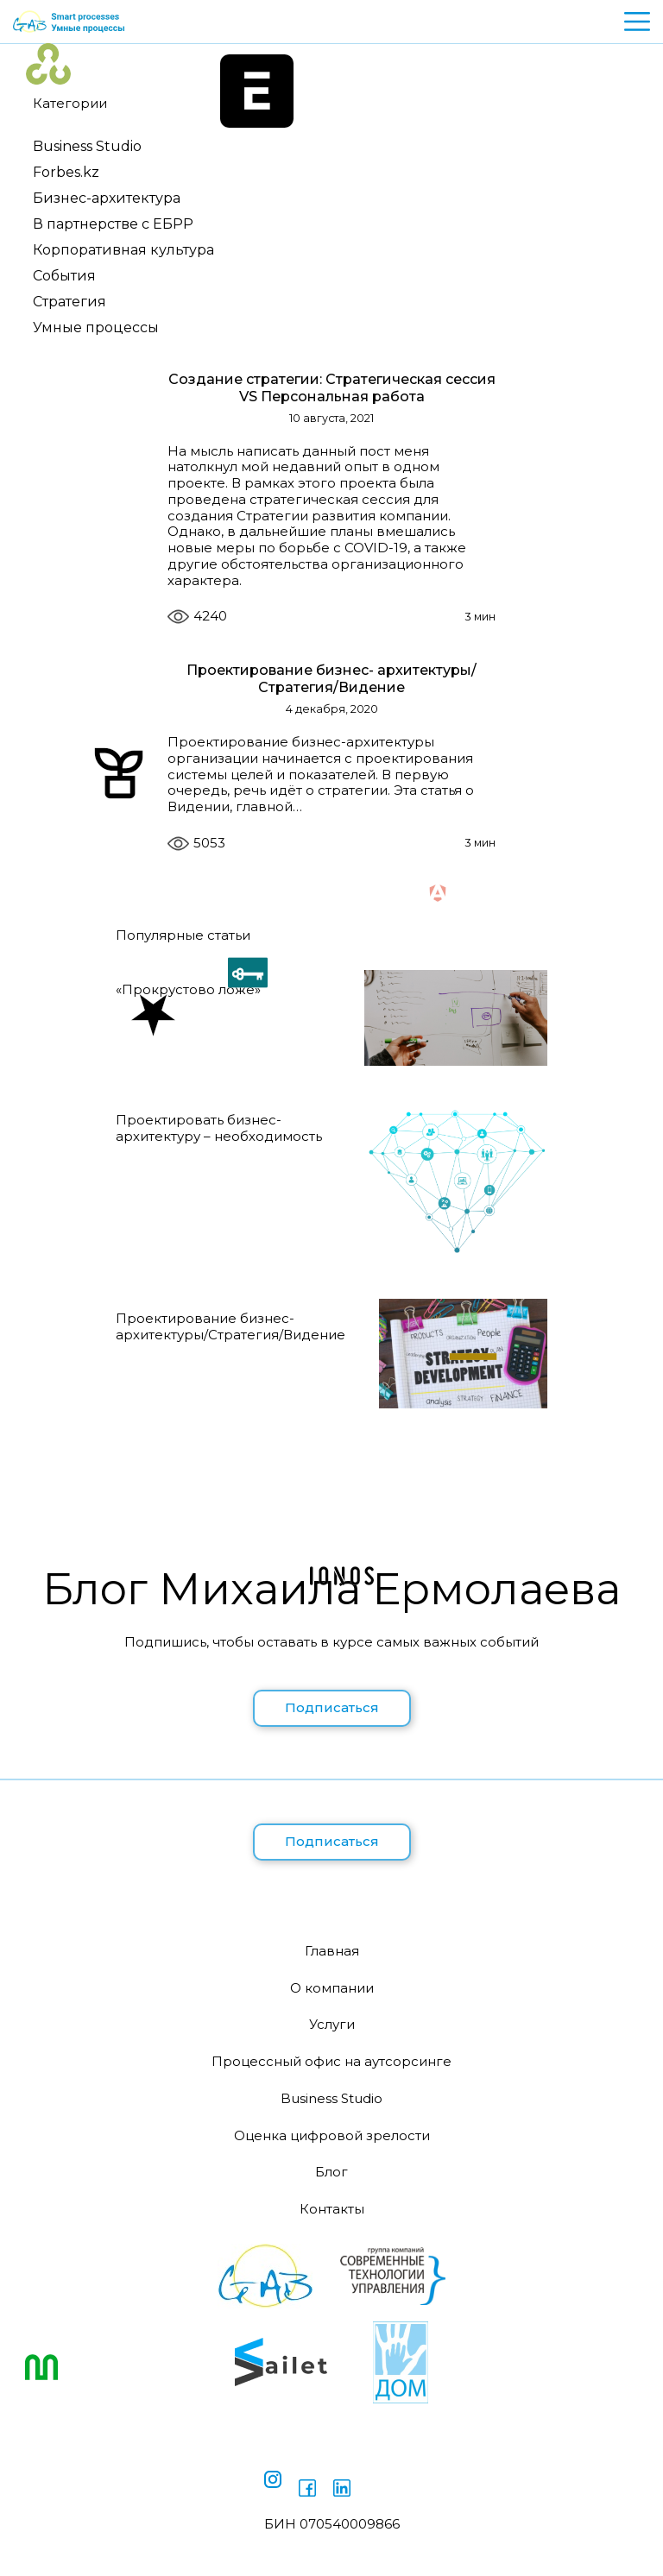 The height and width of the screenshot is (2576, 663). I want to click on OpenCV computer vision library logo, so click(48, 64).